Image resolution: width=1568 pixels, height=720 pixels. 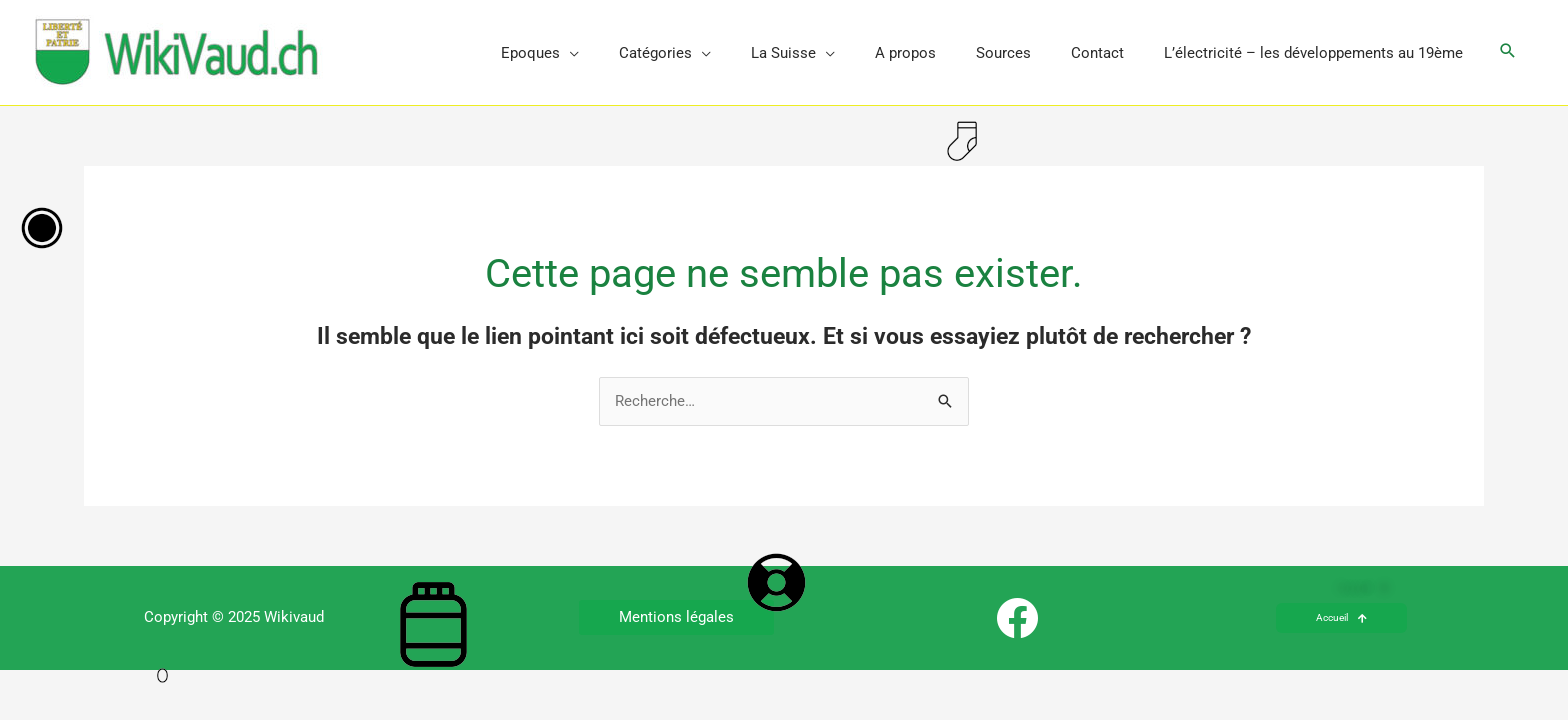 What do you see at coordinates (963, 140) in the screenshot?
I see `browse clothing or apparel items` at bounding box center [963, 140].